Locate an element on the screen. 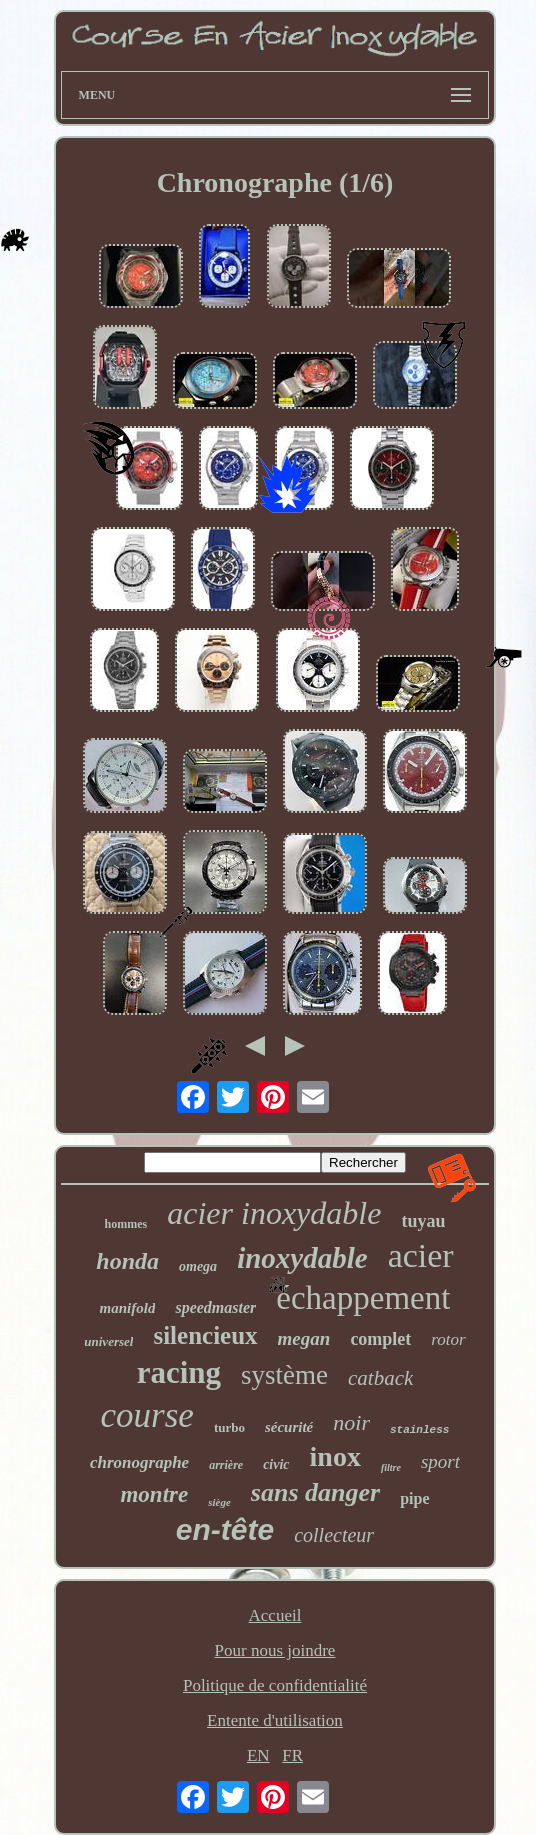 This screenshot has width=536, height=1835. select melee weapon in game inventory is located at coordinates (209, 1055).